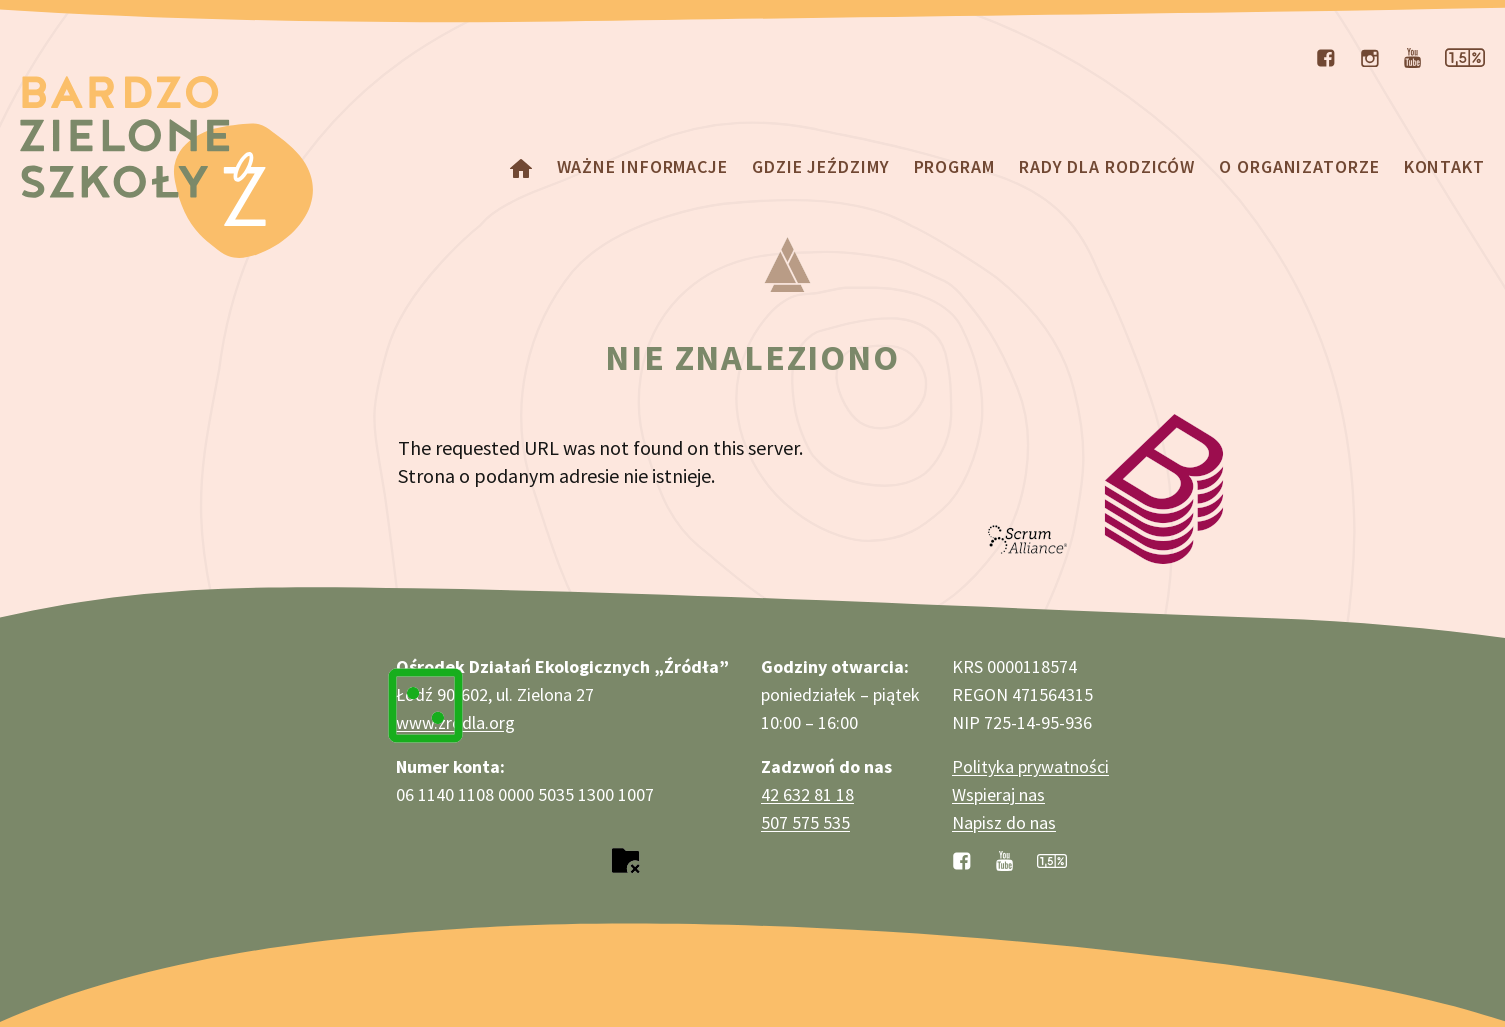 This screenshot has height=1027, width=1505. What do you see at coordinates (625, 860) in the screenshot?
I see `delete a folder` at bounding box center [625, 860].